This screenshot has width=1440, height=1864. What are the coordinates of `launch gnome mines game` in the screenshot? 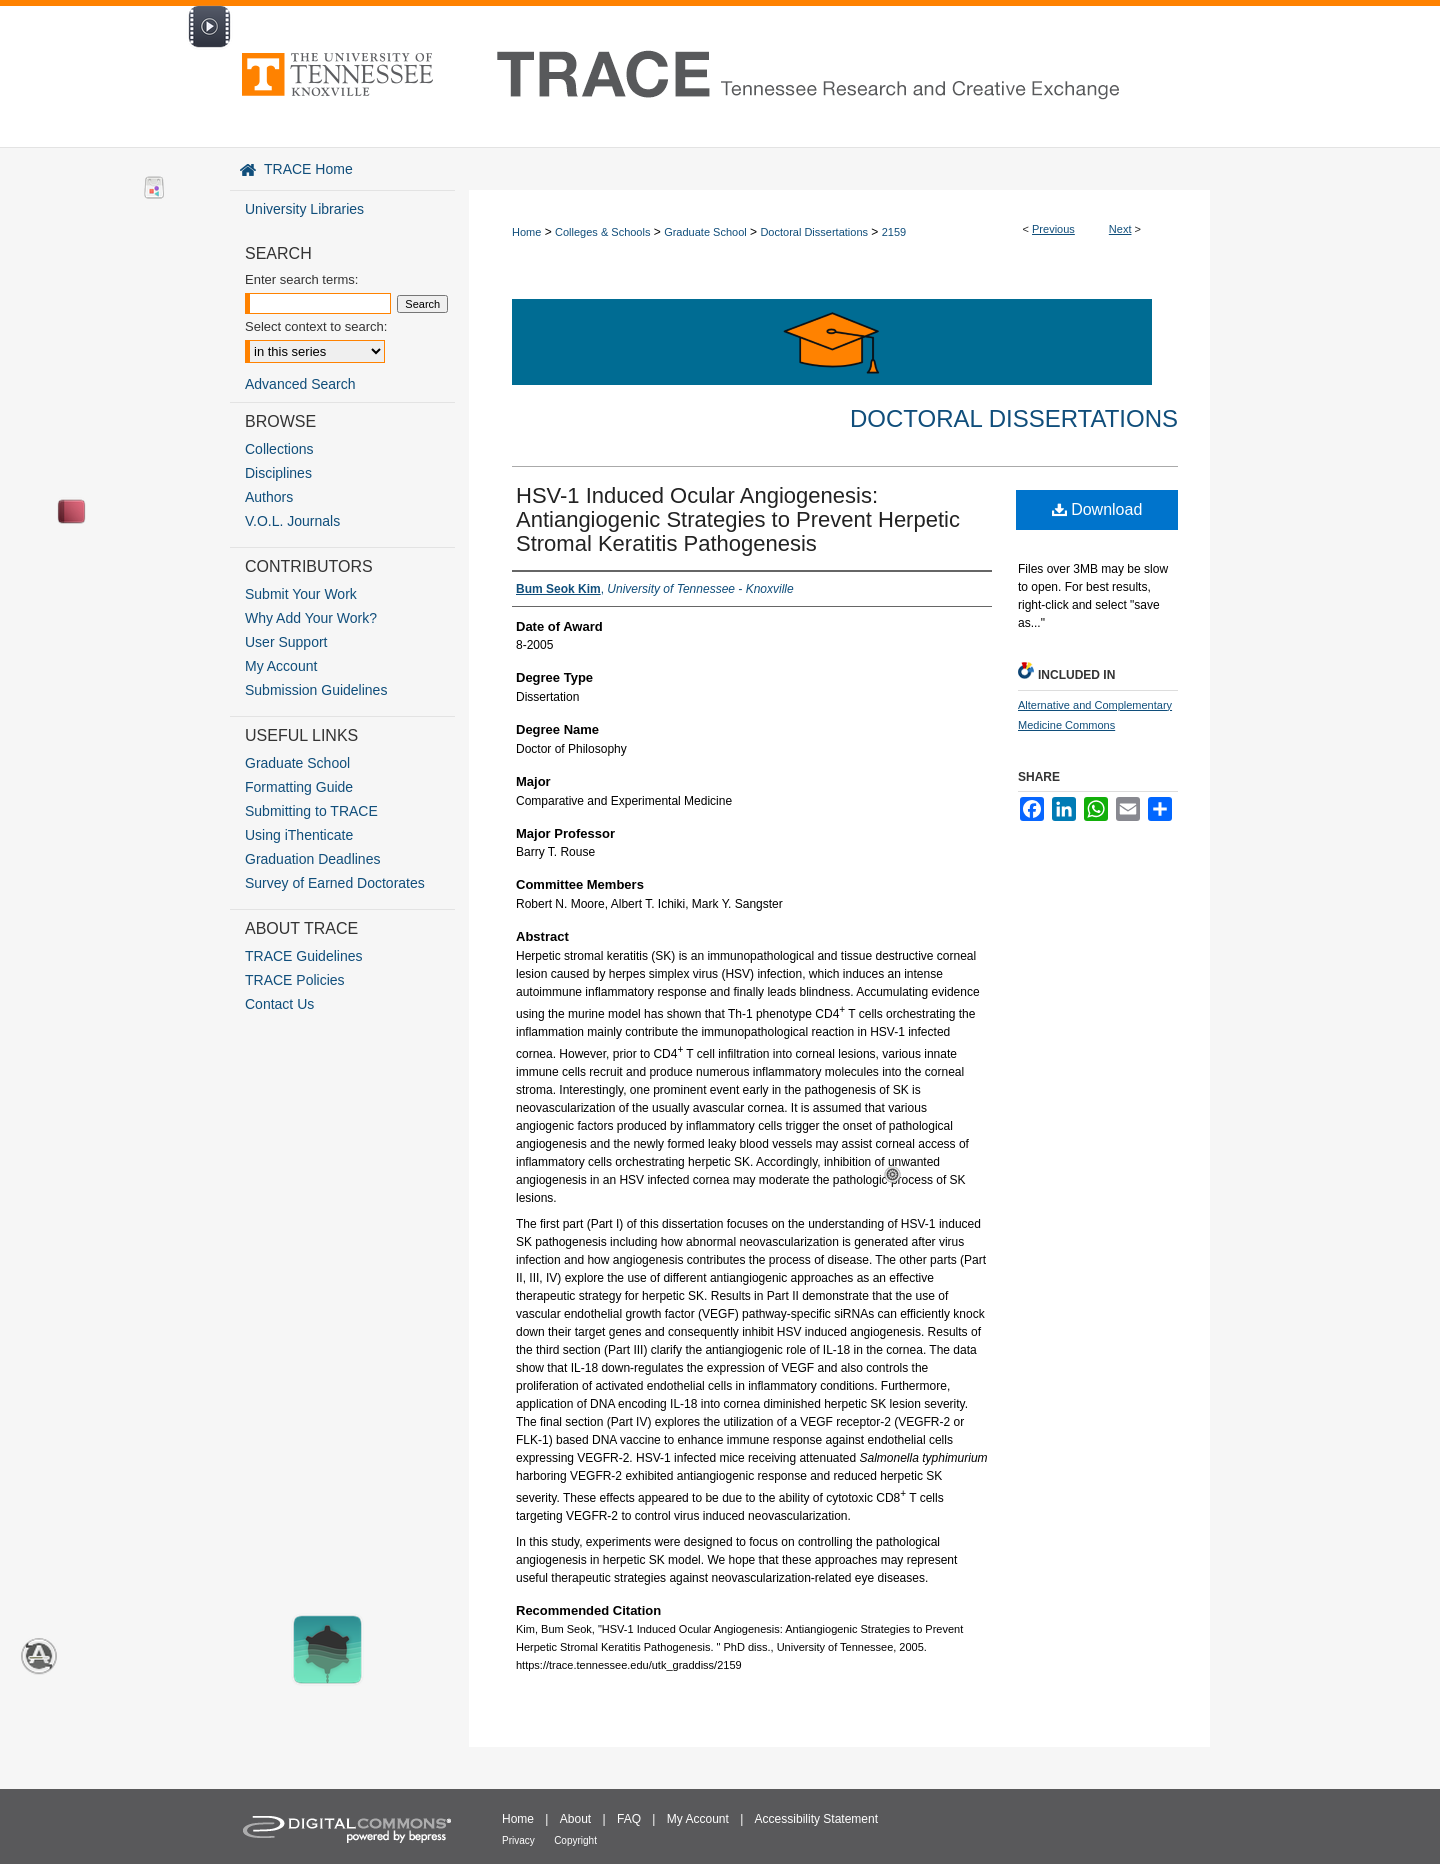 It's located at (327, 1649).